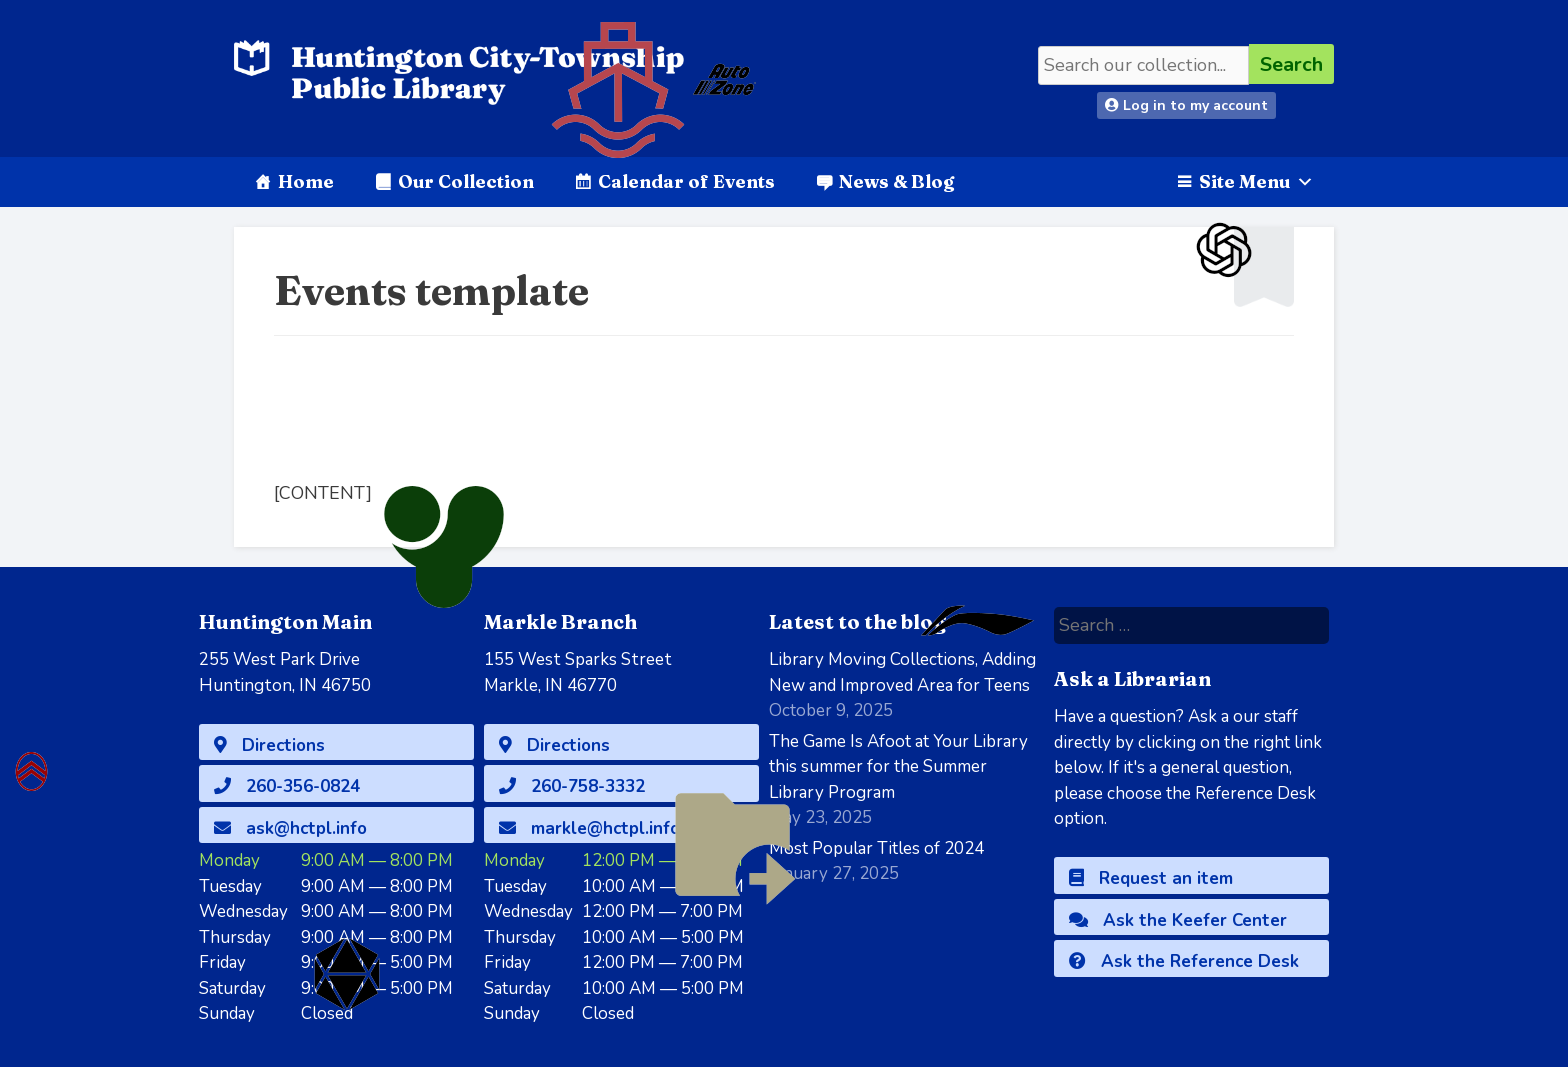  What do you see at coordinates (347, 974) in the screenshot?
I see `clever cloud platform logo` at bounding box center [347, 974].